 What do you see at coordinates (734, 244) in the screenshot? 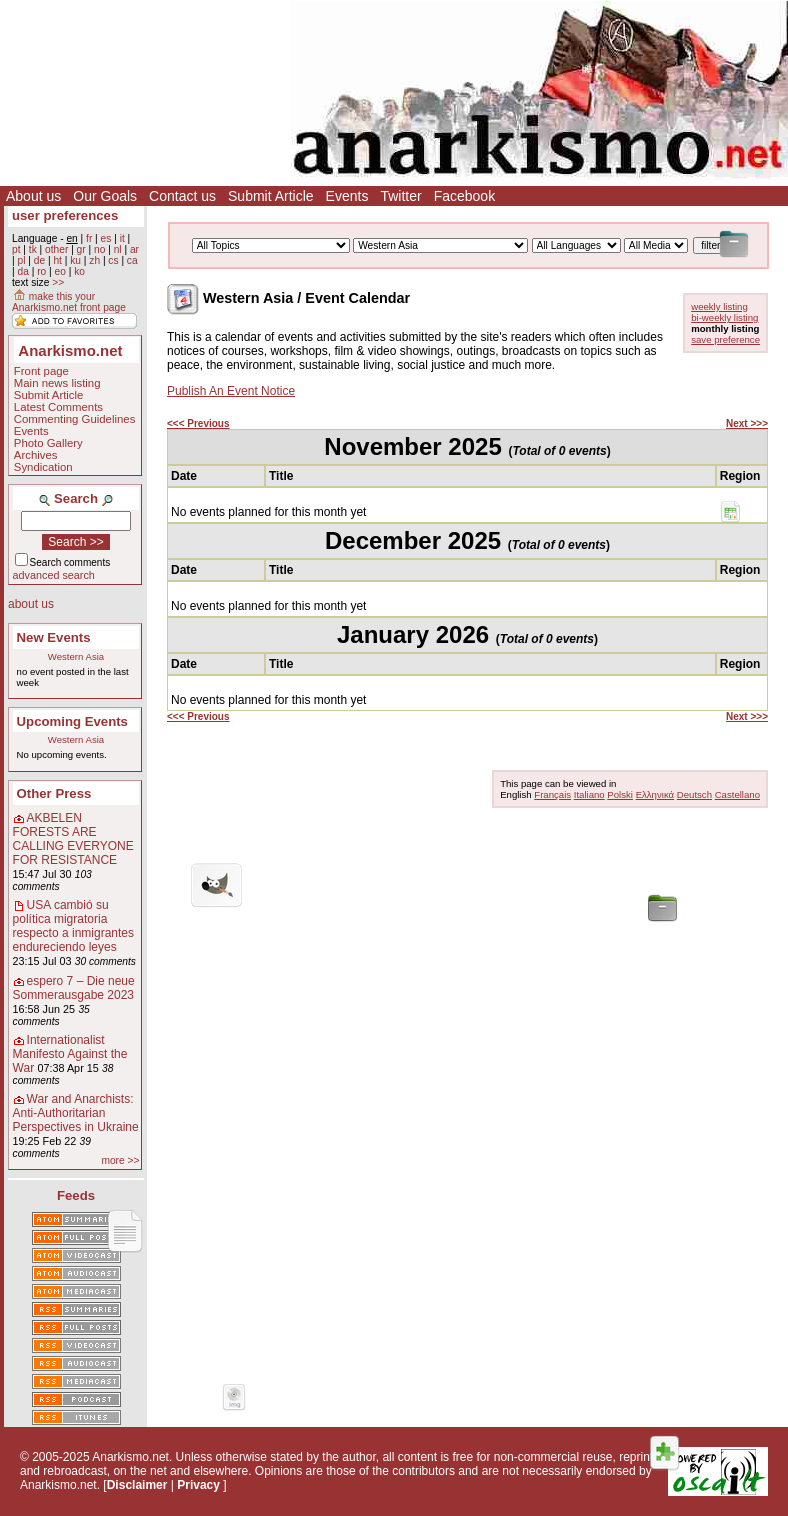
I see `open the file manager application` at bounding box center [734, 244].